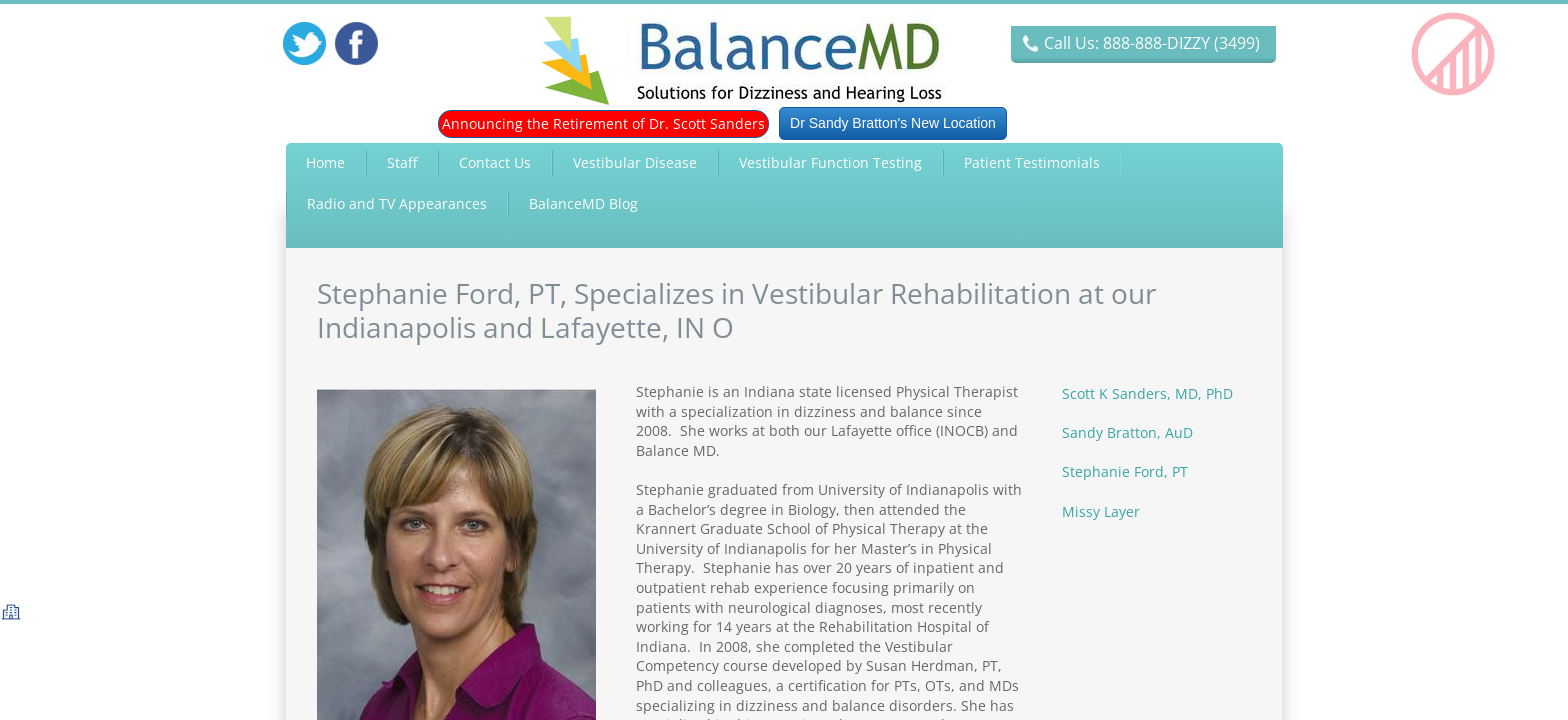 This screenshot has height=720, width=1568. What do you see at coordinates (11, 612) in the screenshot?
I see `view apartment or residential listings` at bounding box center [11, 612].